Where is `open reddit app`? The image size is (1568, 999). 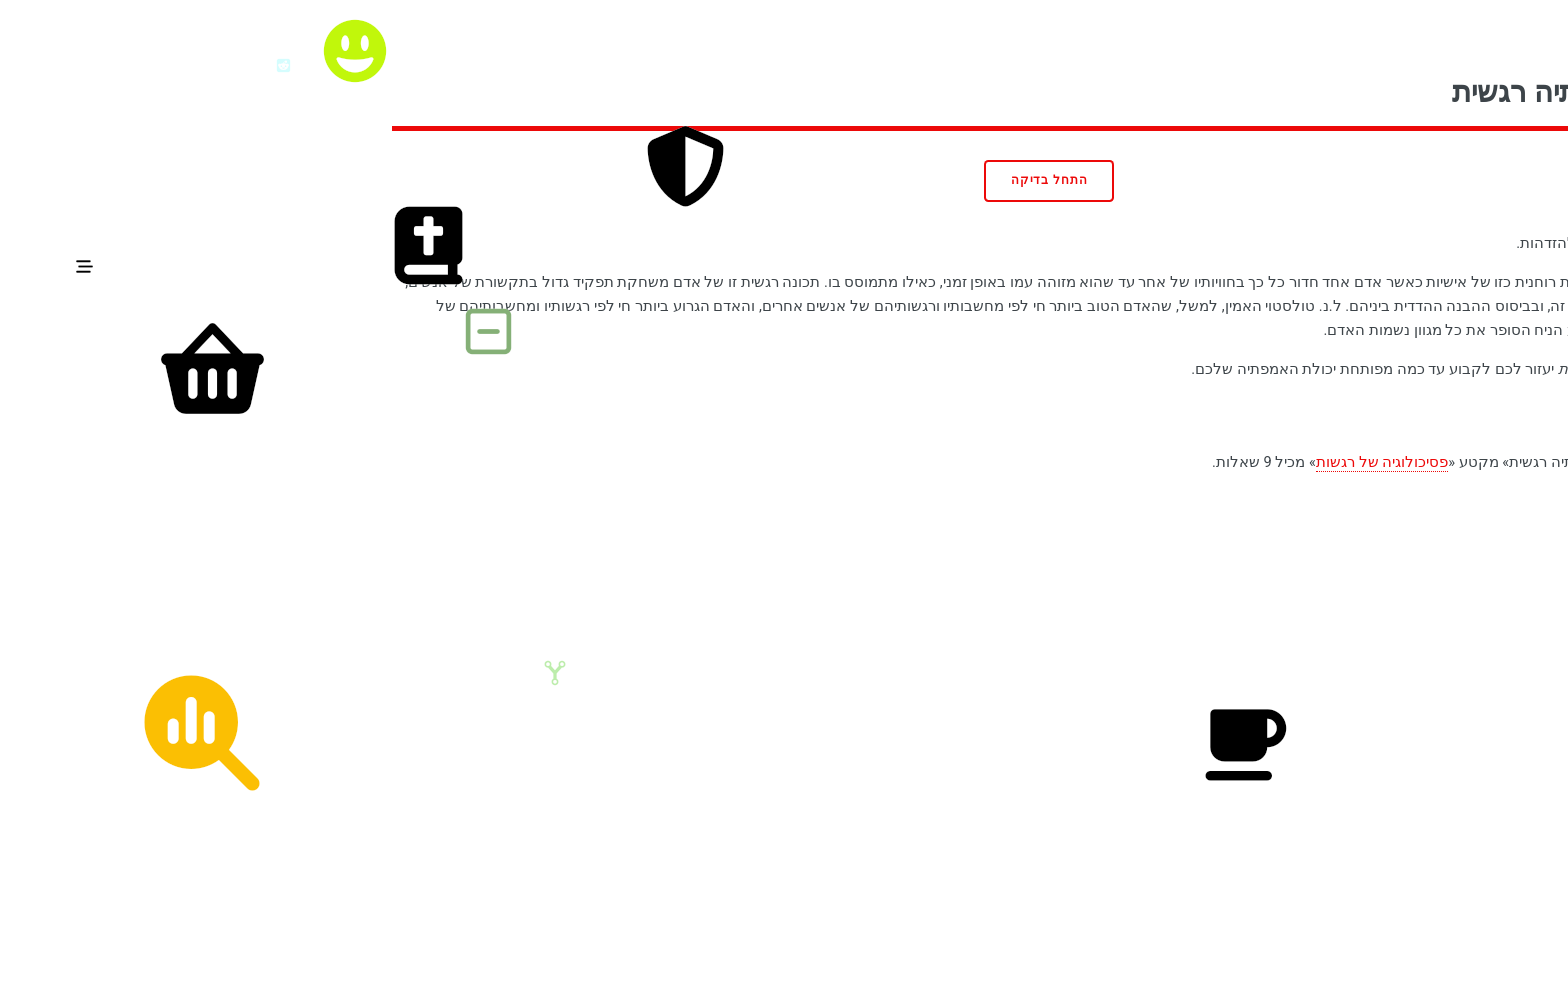 open reddit app is located at coordinates (283, 65).